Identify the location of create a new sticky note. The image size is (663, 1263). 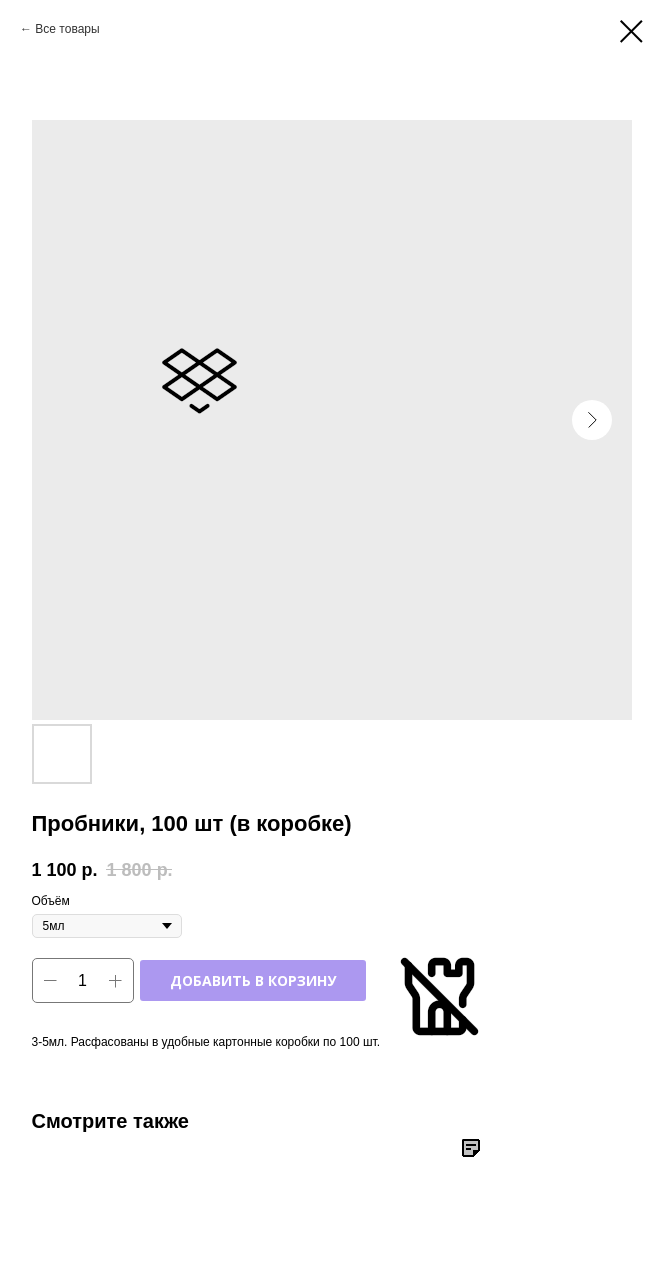
(471, 1148).